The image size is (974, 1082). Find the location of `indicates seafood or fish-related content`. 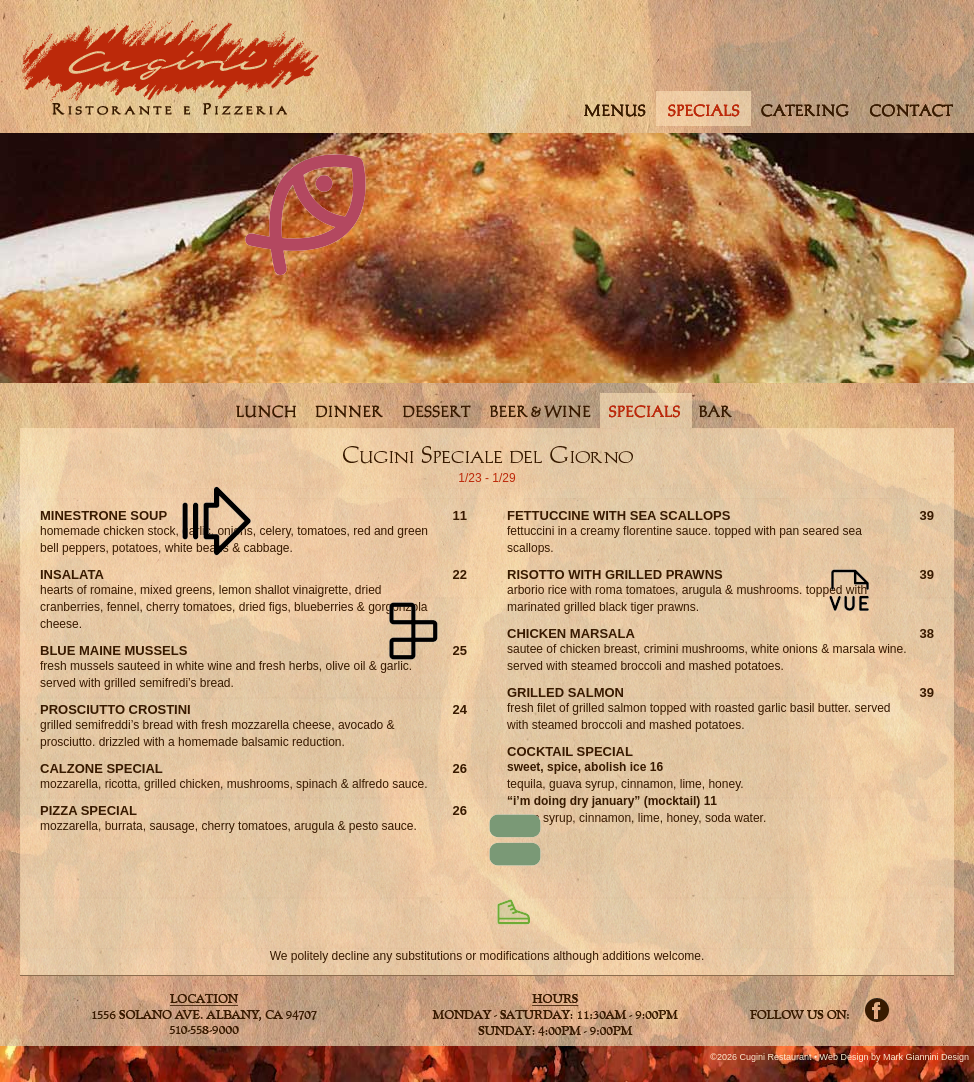

indicates seafood or fish-related content is located at coordinates (309, 210).